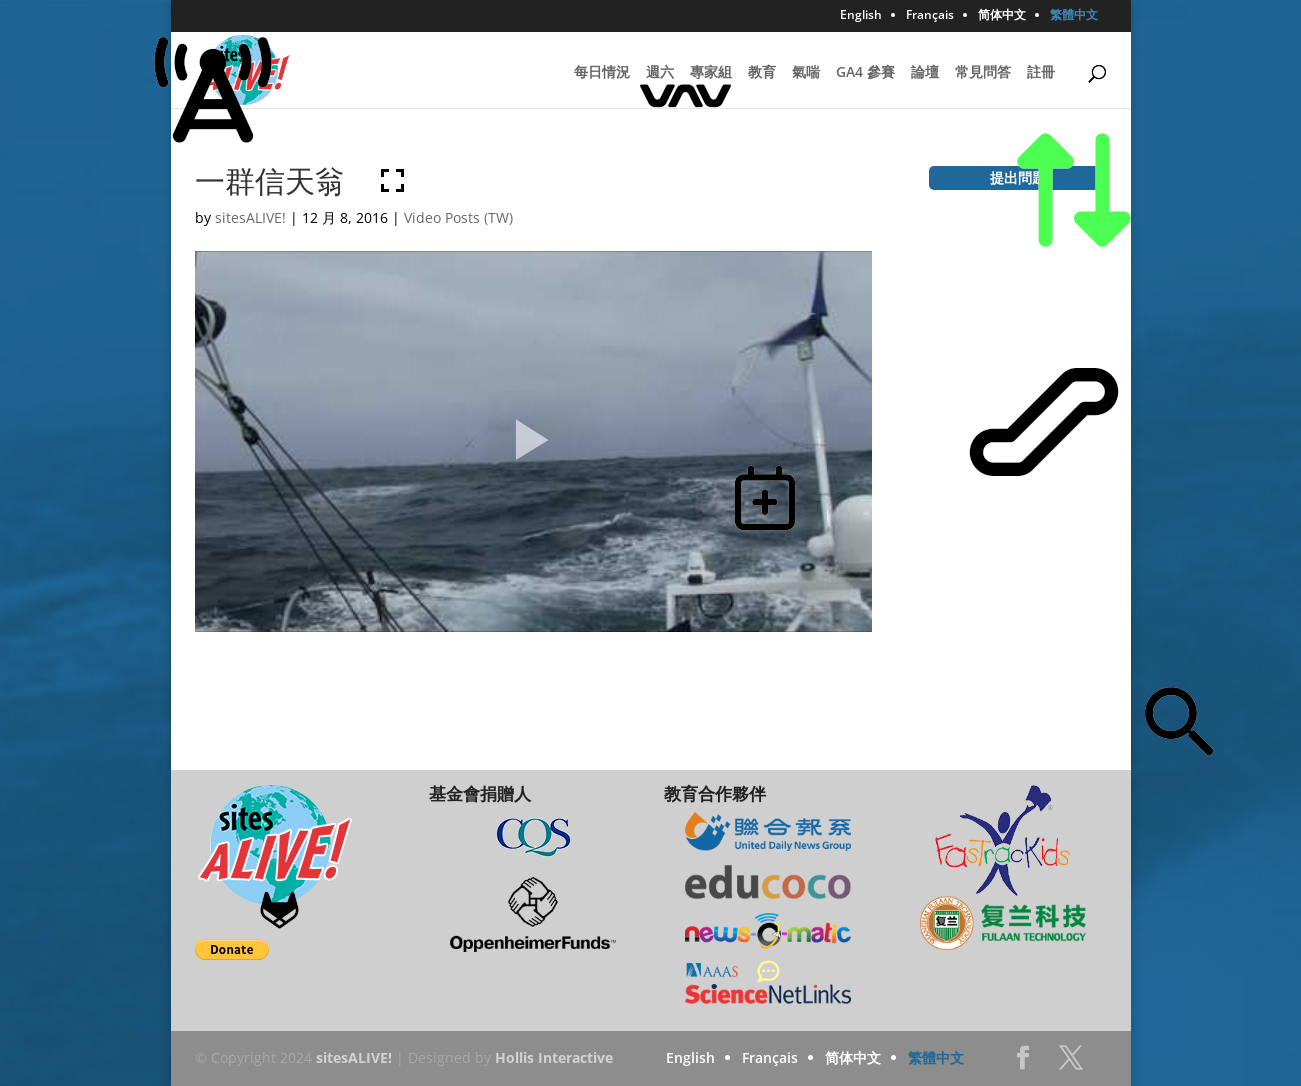 The width and height of the screenshot is (1301, 1086). Describe the element at coordinates (765, 500) in the screenshot. I see `add a new calendar event` at that location.